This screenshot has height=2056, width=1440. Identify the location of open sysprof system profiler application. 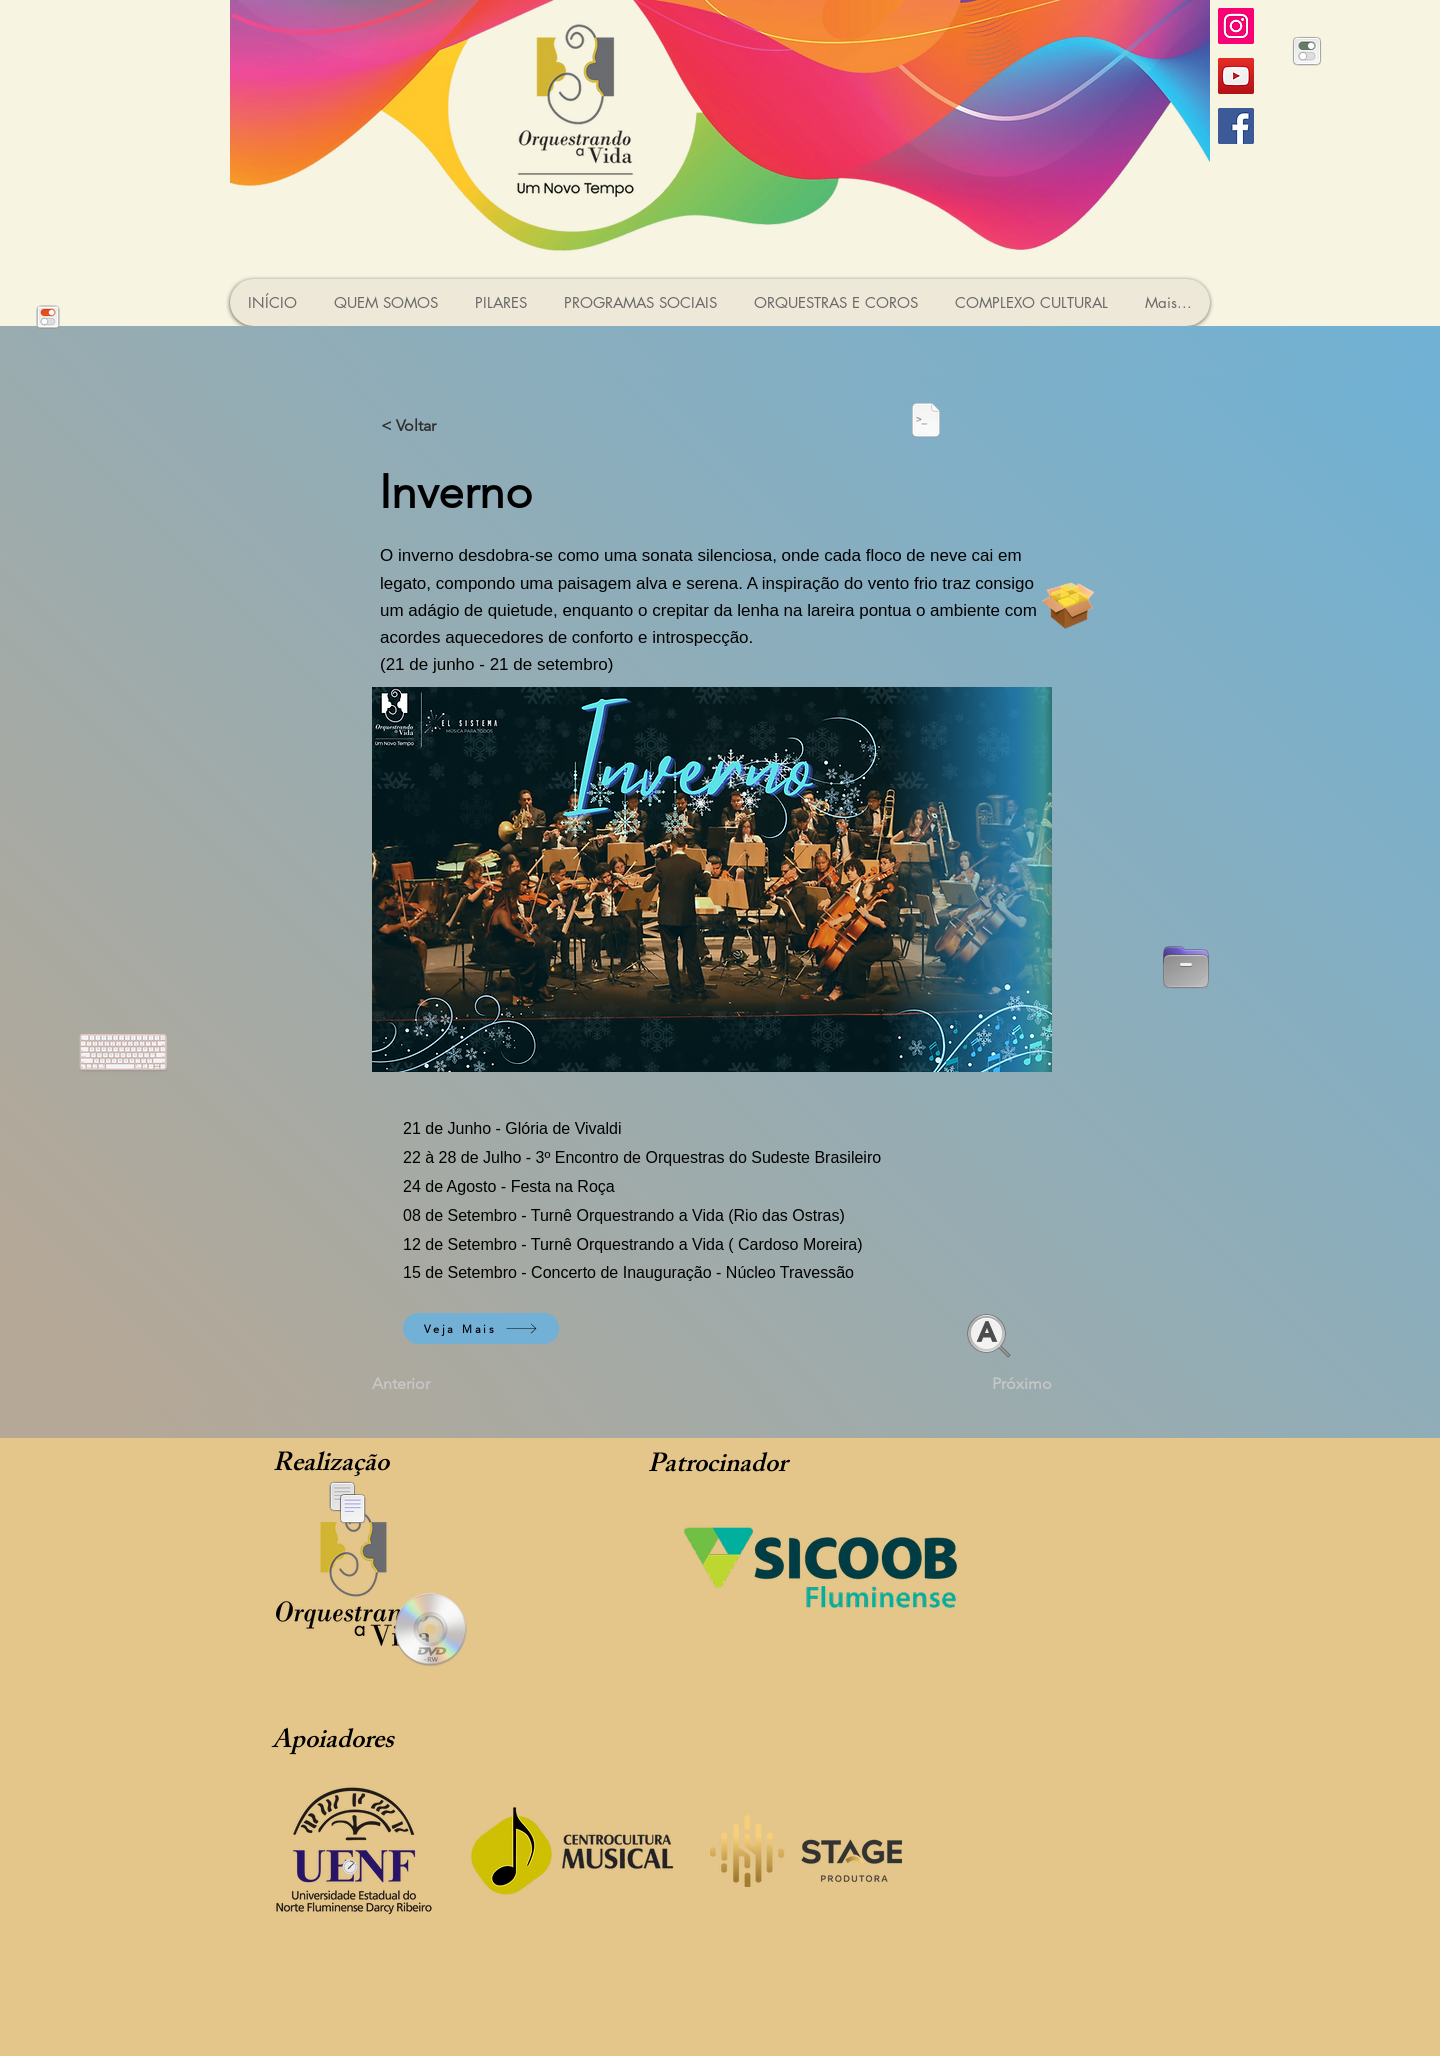
(350, 1867).